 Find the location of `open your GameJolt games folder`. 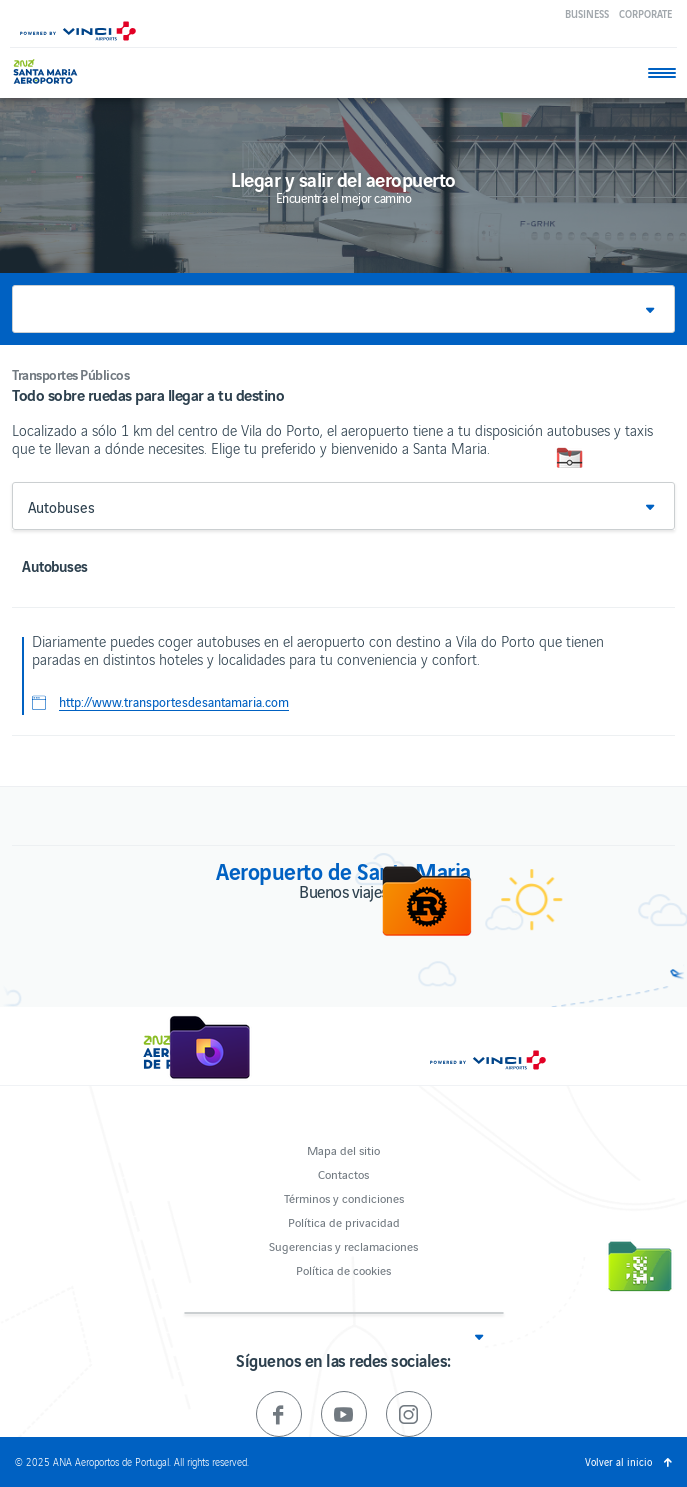

open your GameJolt games folder is located at coordinates (640, 1268).